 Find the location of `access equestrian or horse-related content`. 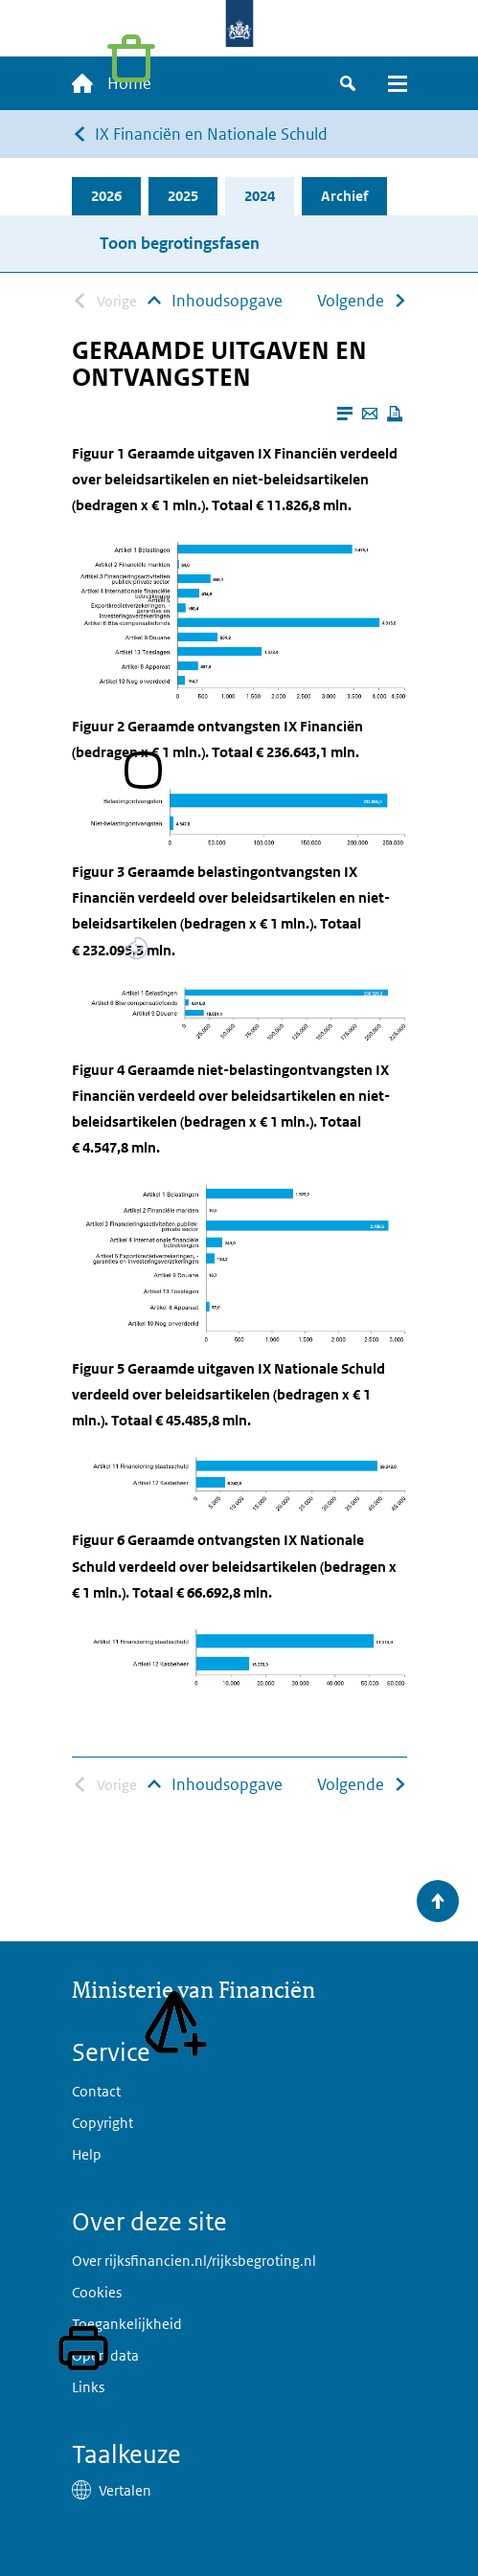

access equestrian or horse-related content is located at coordinates (136, 948).